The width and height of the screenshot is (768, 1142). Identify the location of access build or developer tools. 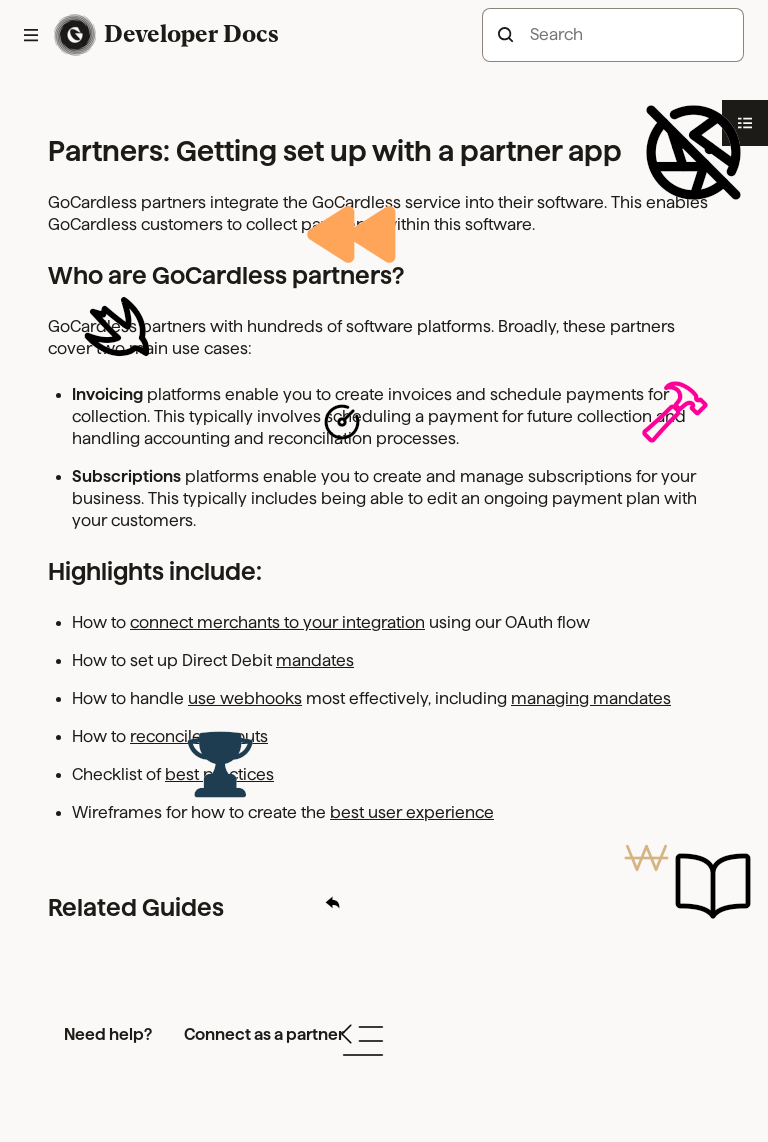
(675, 412).